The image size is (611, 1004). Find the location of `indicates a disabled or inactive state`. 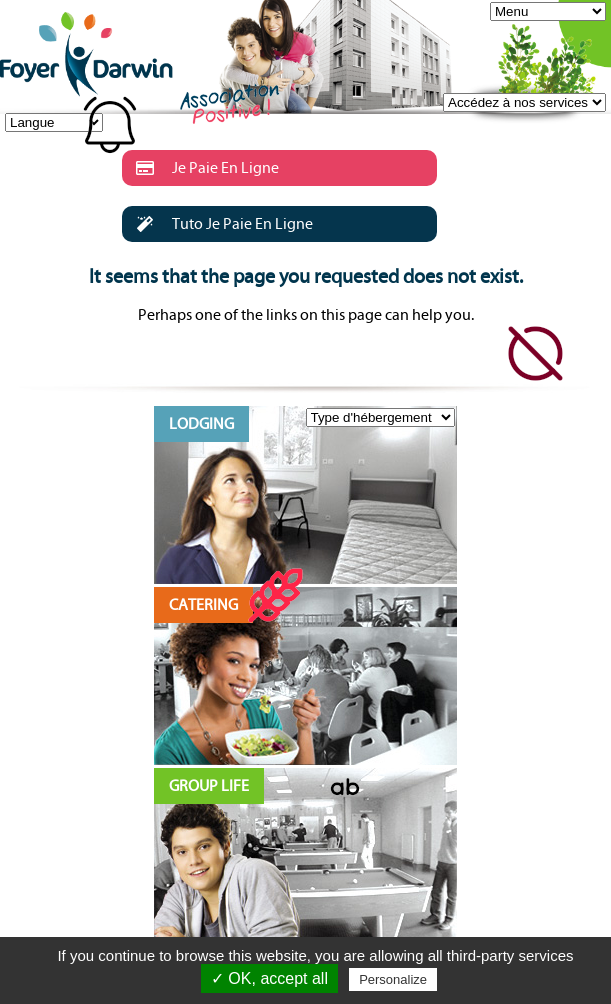

indicates a disabled or inactive state is located at coordinates (535, 353).